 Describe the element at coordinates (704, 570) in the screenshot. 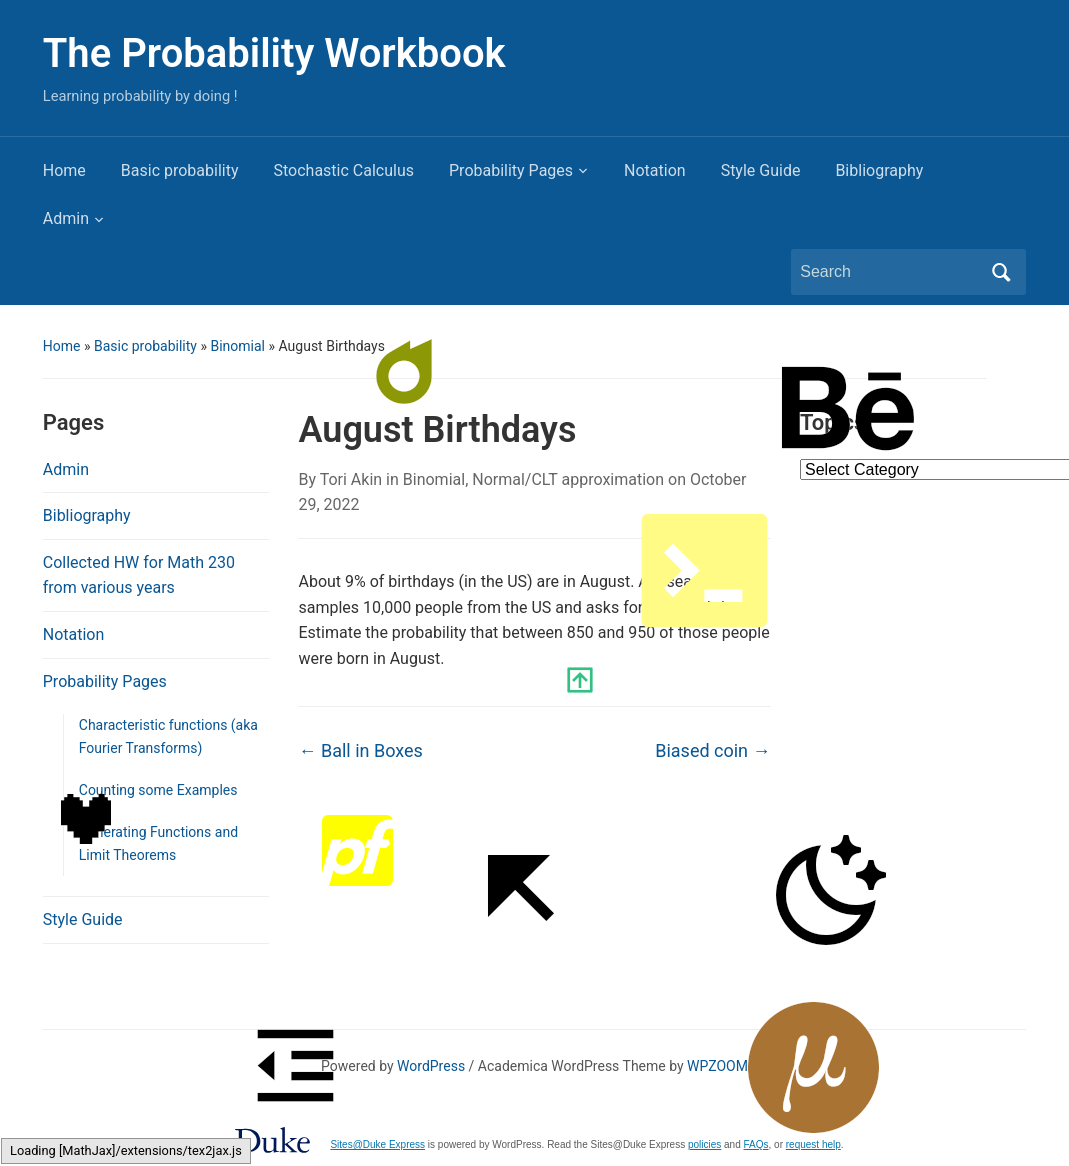

I see `open terminal or command line interface` at that location.